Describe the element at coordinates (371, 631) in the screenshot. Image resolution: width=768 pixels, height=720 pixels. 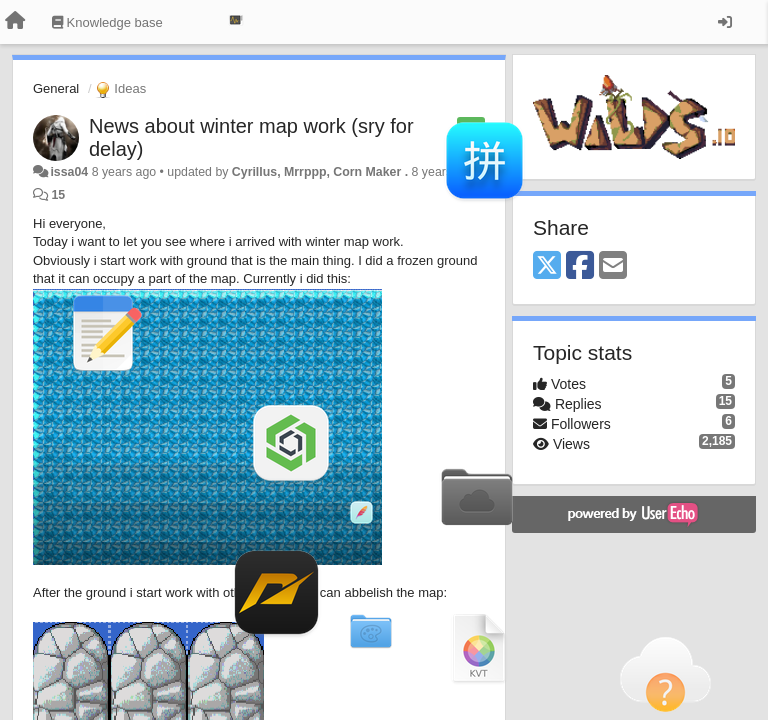
I see `open folder containing 2D artwork files` at that location.